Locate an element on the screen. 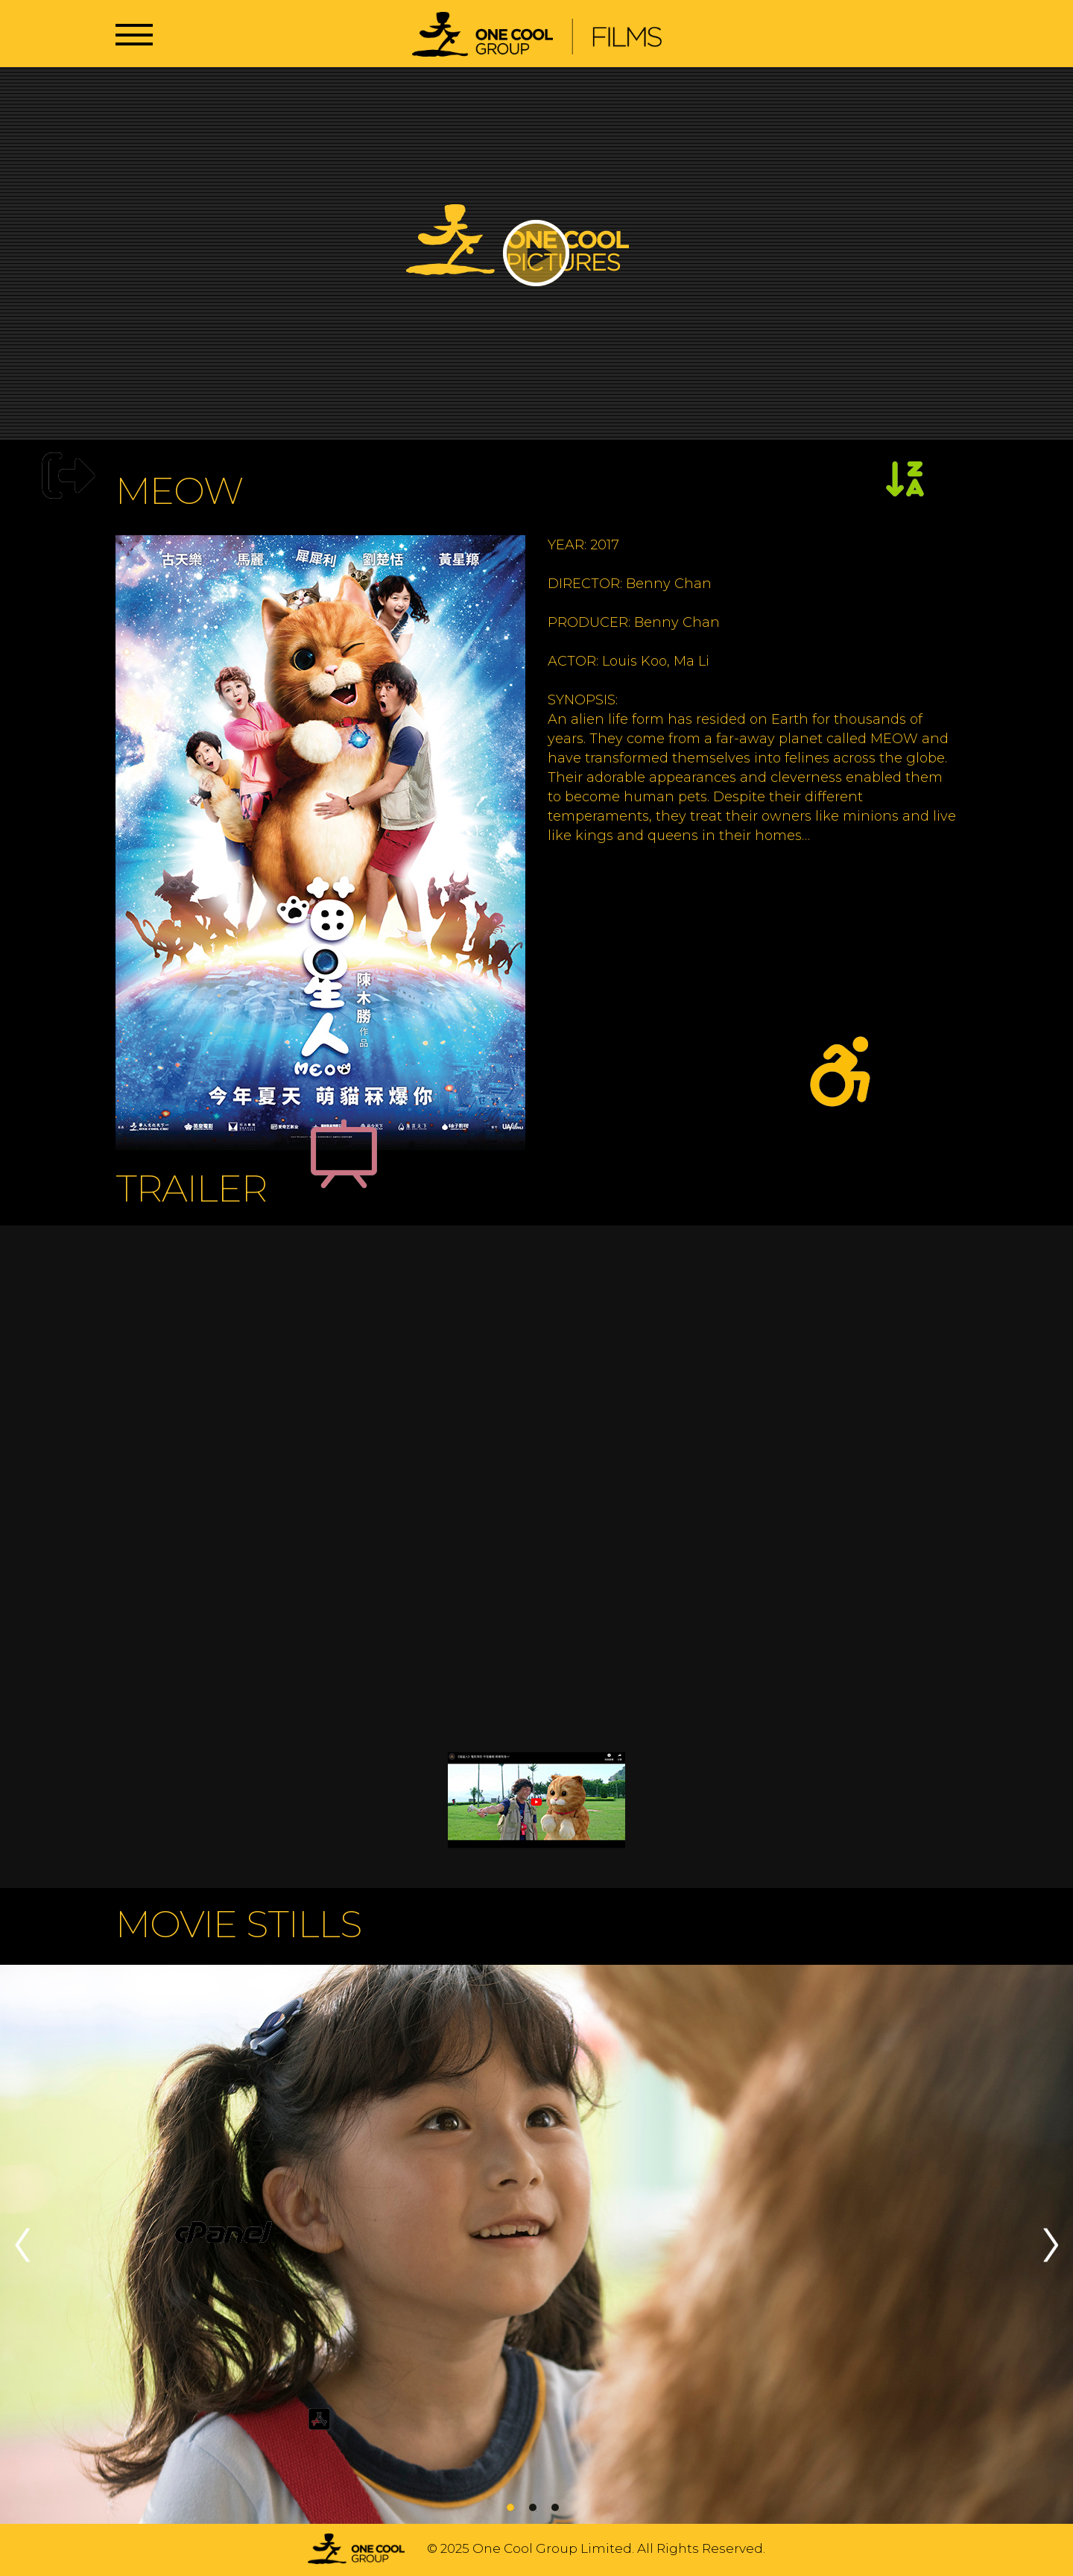 The image size is (1073, 2576). sort items alphabetically from Z to A is located at coordinates (905, 479).